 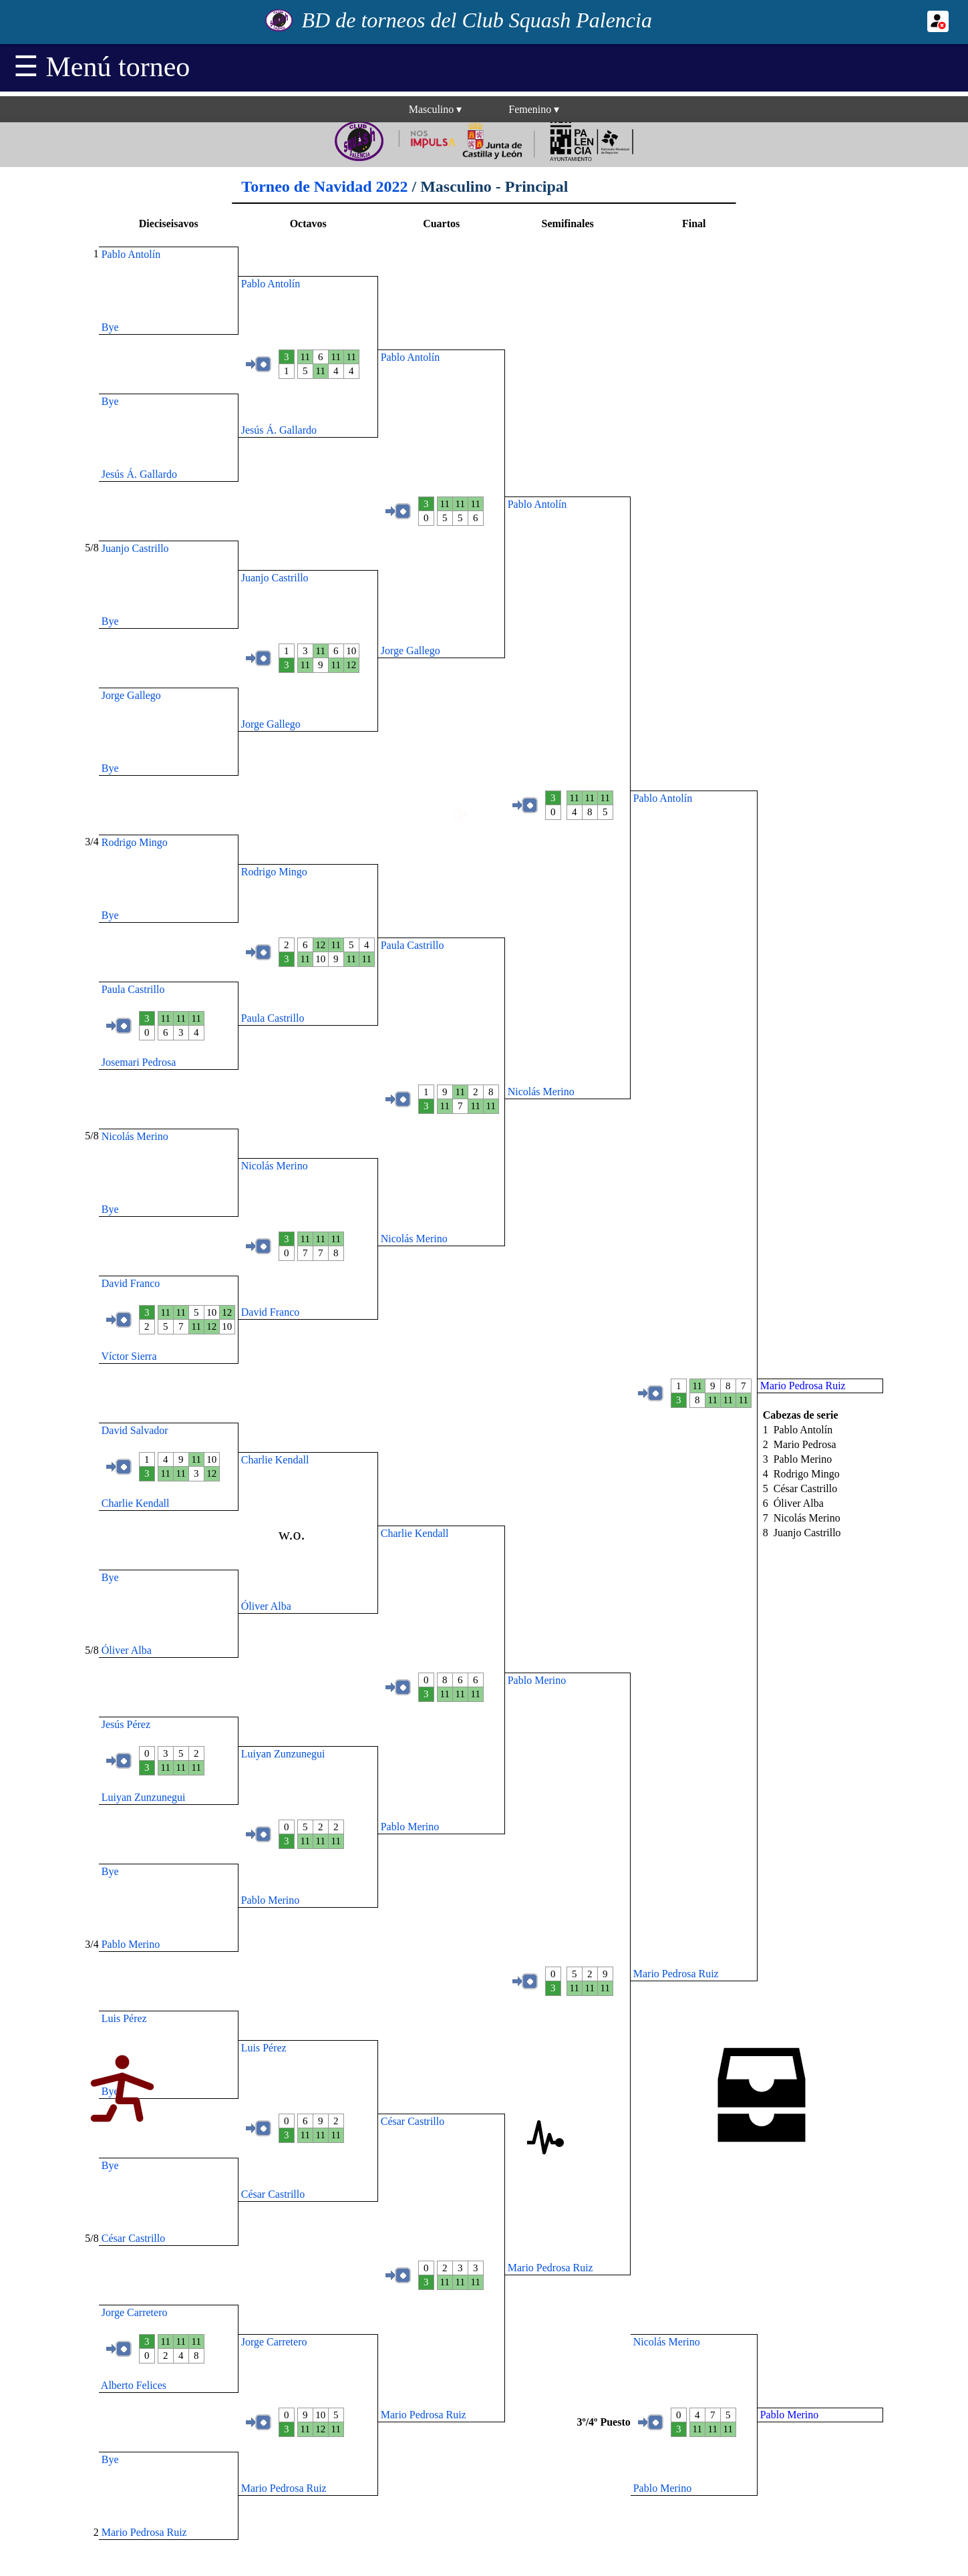 What do you see at coordinates (122, 2090) in the screenshot?
I see `access yoga or stretching exercises` at bounding box center [122, 2090].